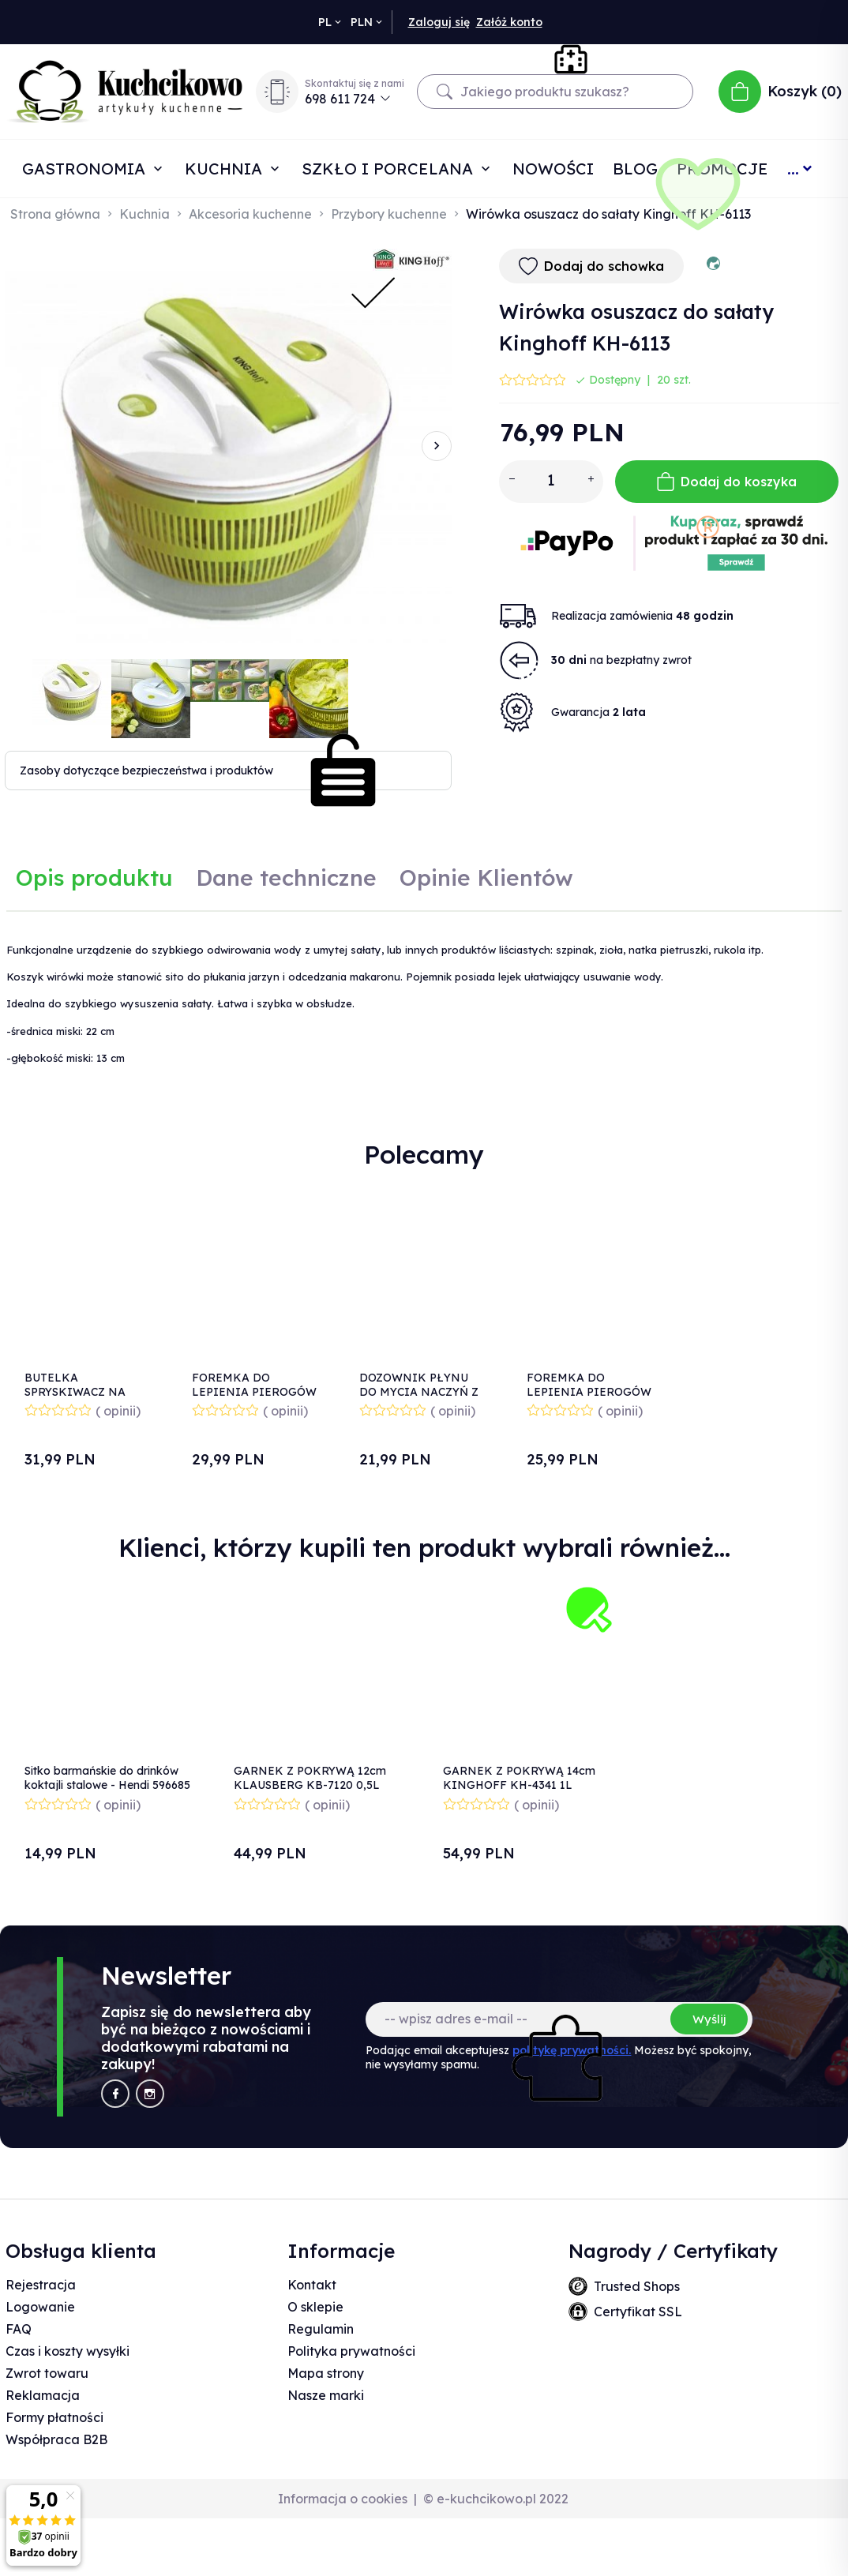  Describe the element at coordinates (698, 191) in the screenshot. I see `add to favorites` at that location.